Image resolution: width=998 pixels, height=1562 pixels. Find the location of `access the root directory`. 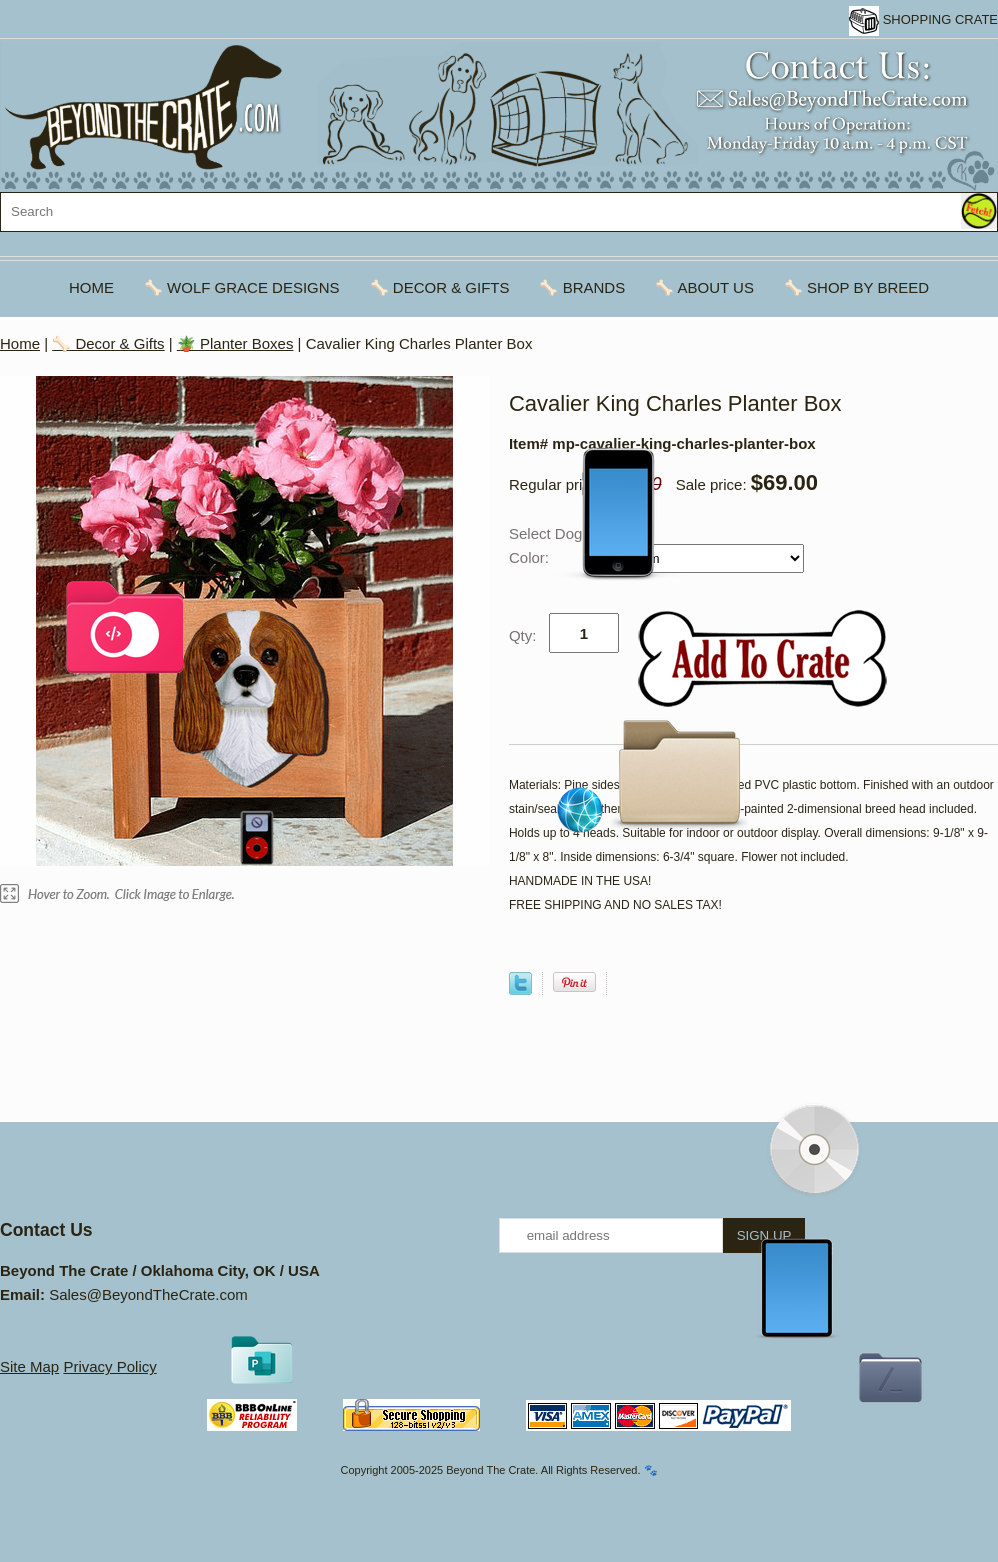

access the root directory is located at coordinates (890, 1377).